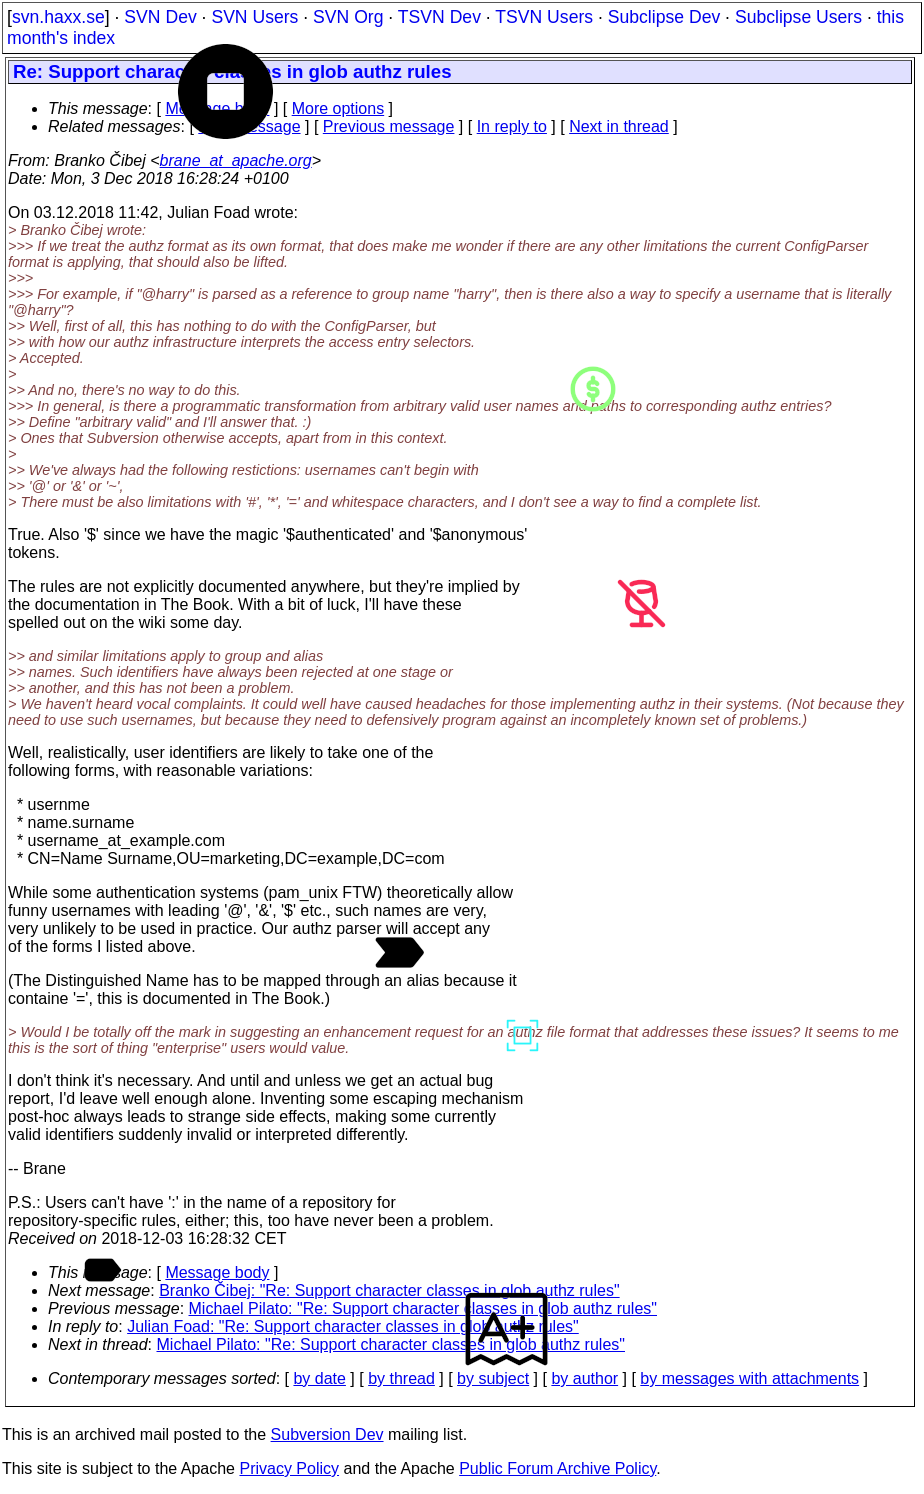  Describe the element at coordinates (225, 91) in the screenshot. I see `stop media playback` at that location.